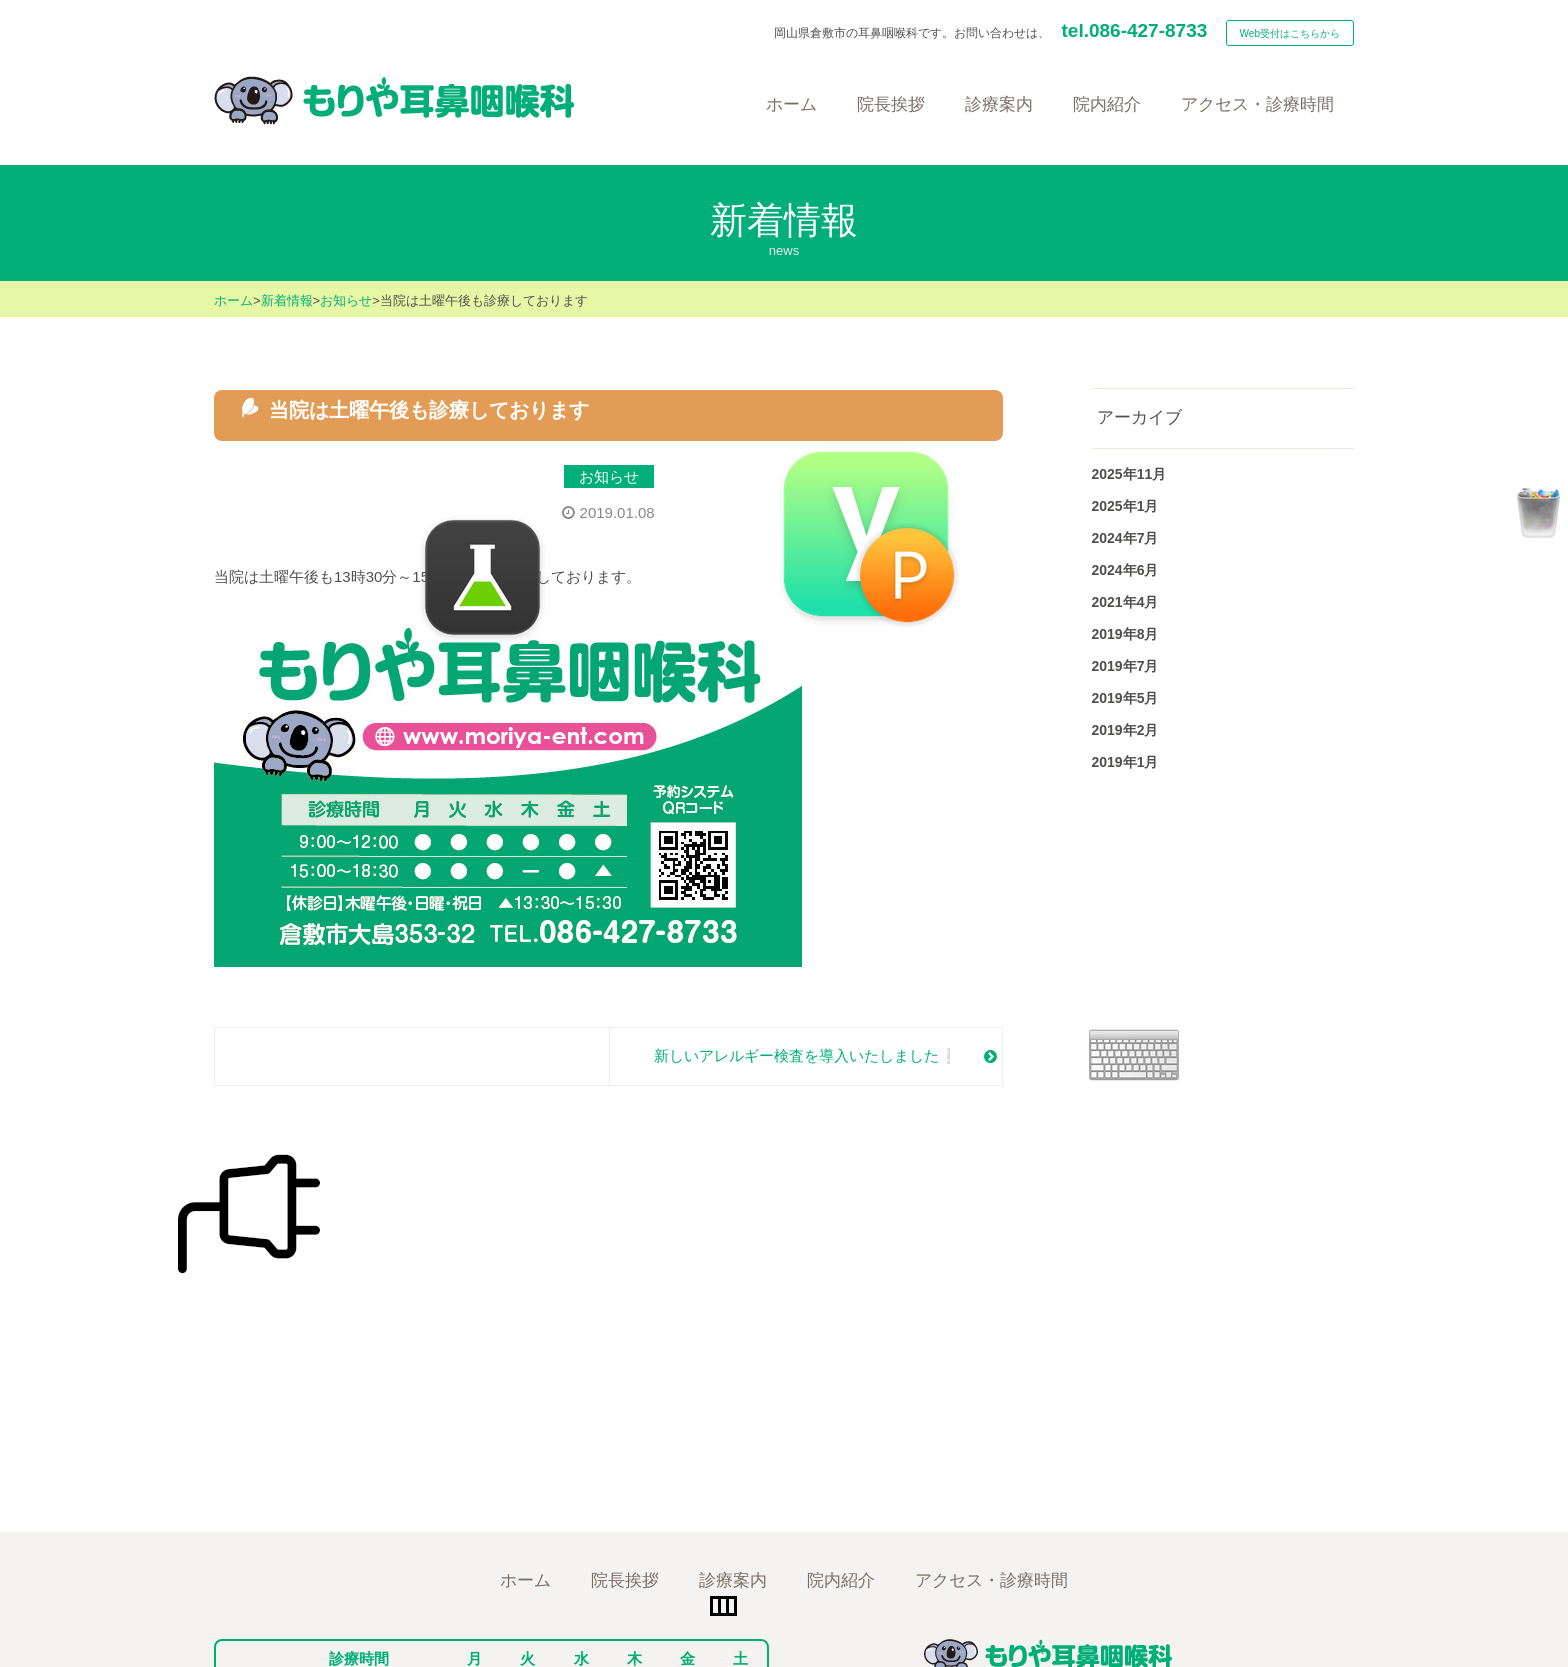 The image size is (1568, 1667). Describe the element at coordinates (249, 1214) in the screenshot. I see `connect a plugin or extension` at that location.